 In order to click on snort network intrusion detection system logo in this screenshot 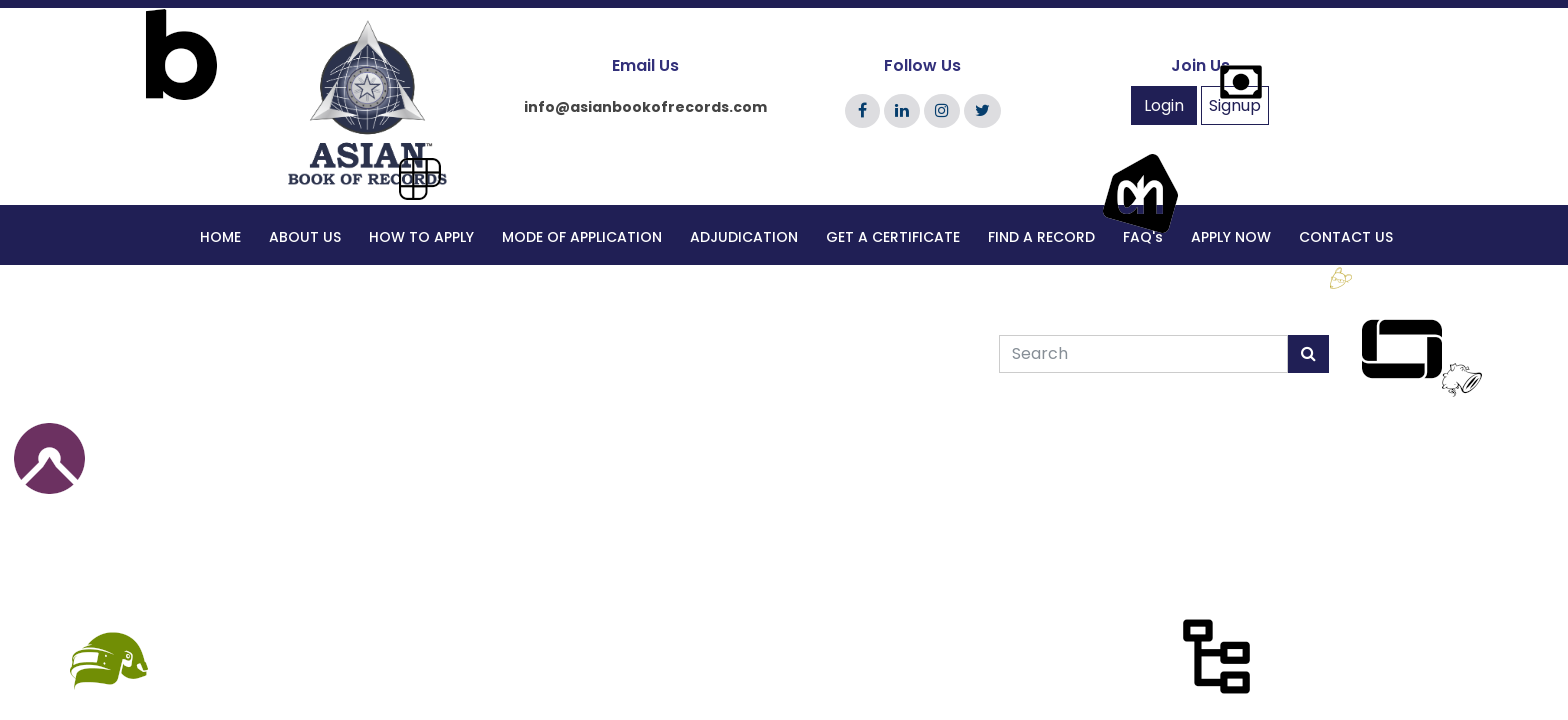, I will do `click(1462, 380)`.